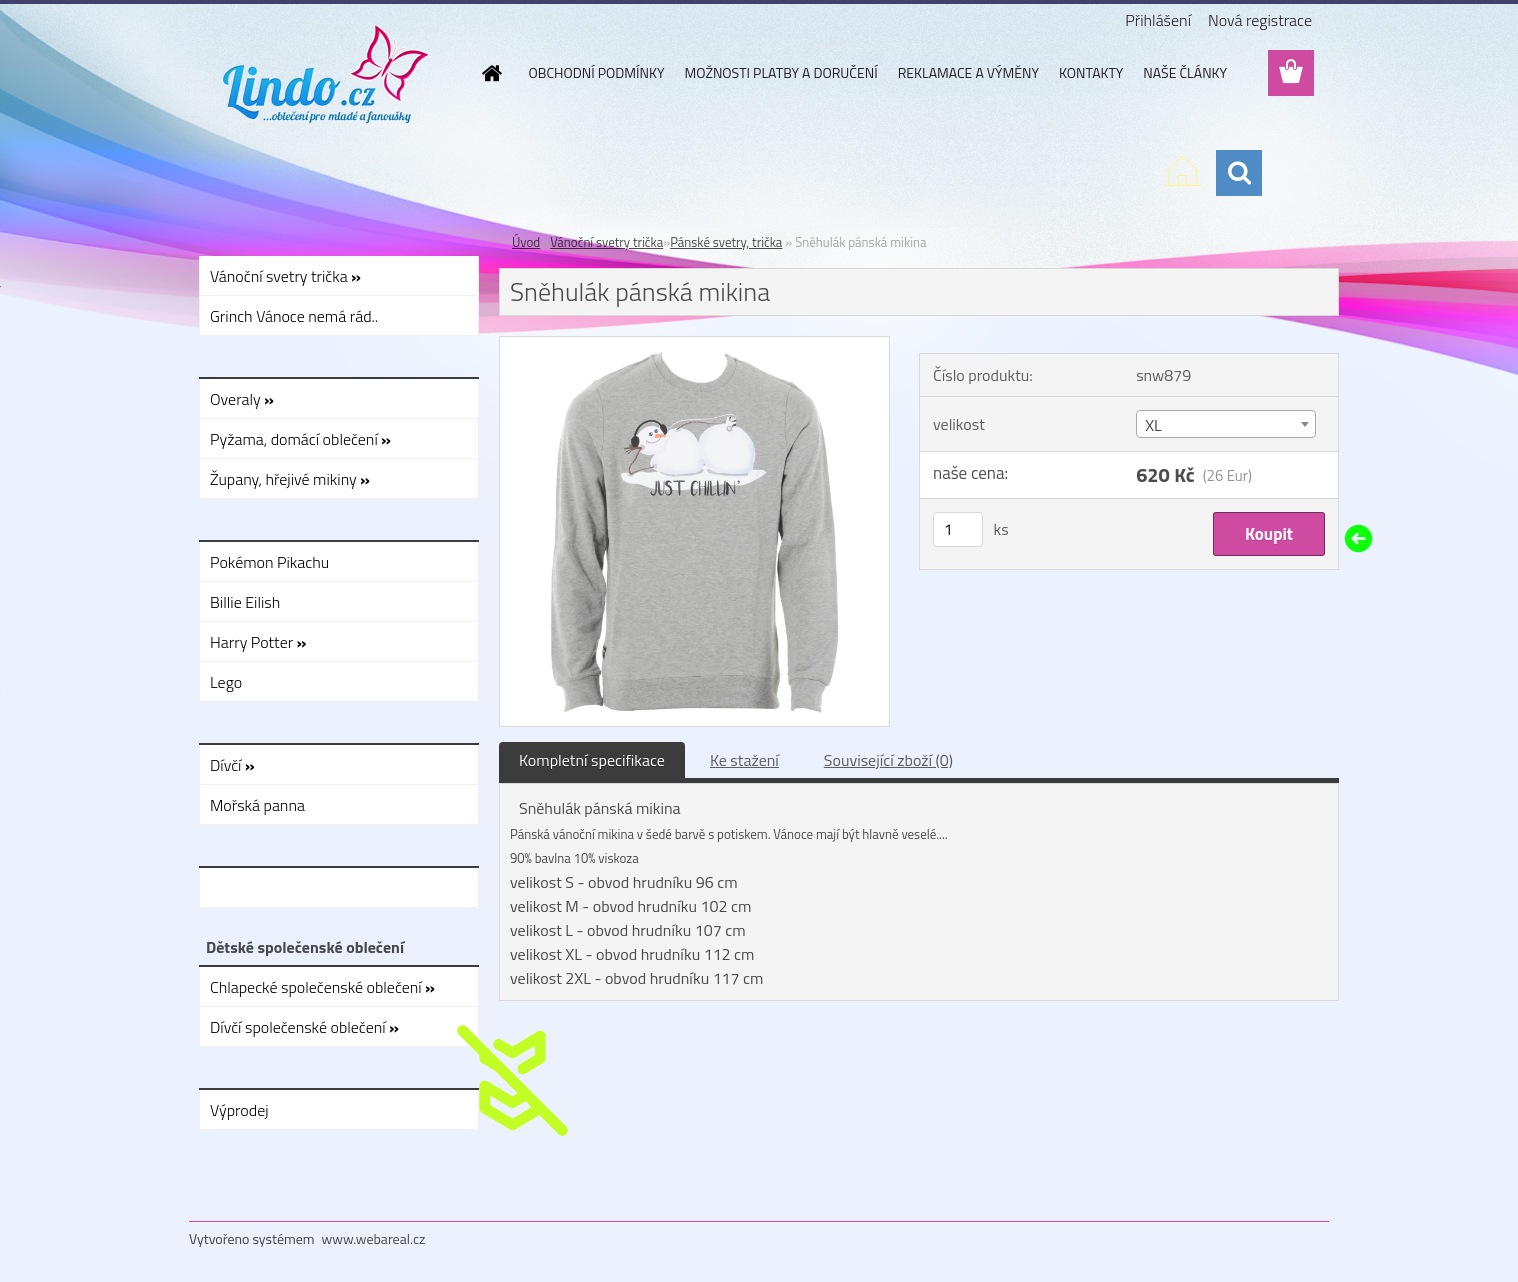 The image size is (1518, 1282). Describe the element at coordinates (1182, 171) in the screenshot. I see `navigate to home screen` at that location.